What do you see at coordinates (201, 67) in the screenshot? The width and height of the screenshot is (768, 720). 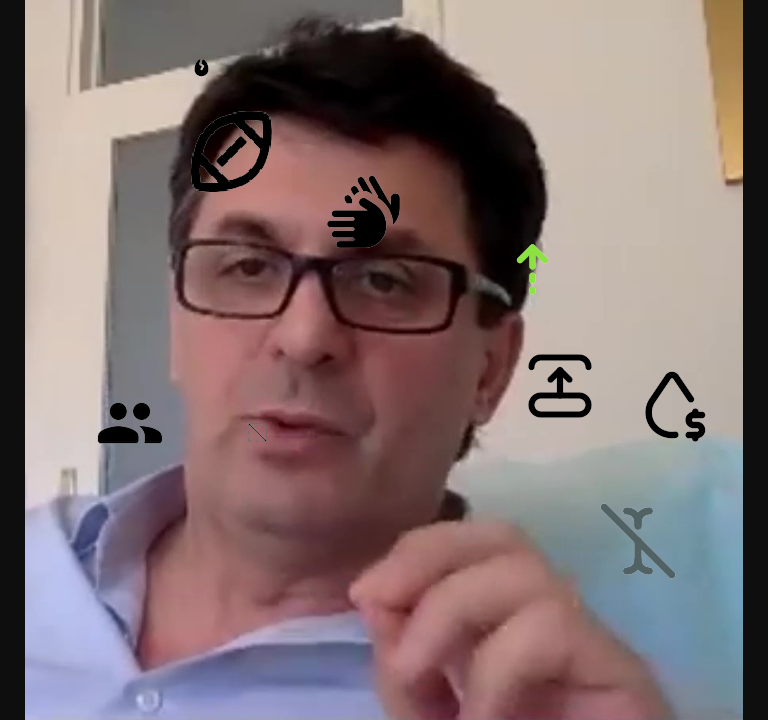 I see `indicates a broken or damaged item` at bounding box center [201, 67].